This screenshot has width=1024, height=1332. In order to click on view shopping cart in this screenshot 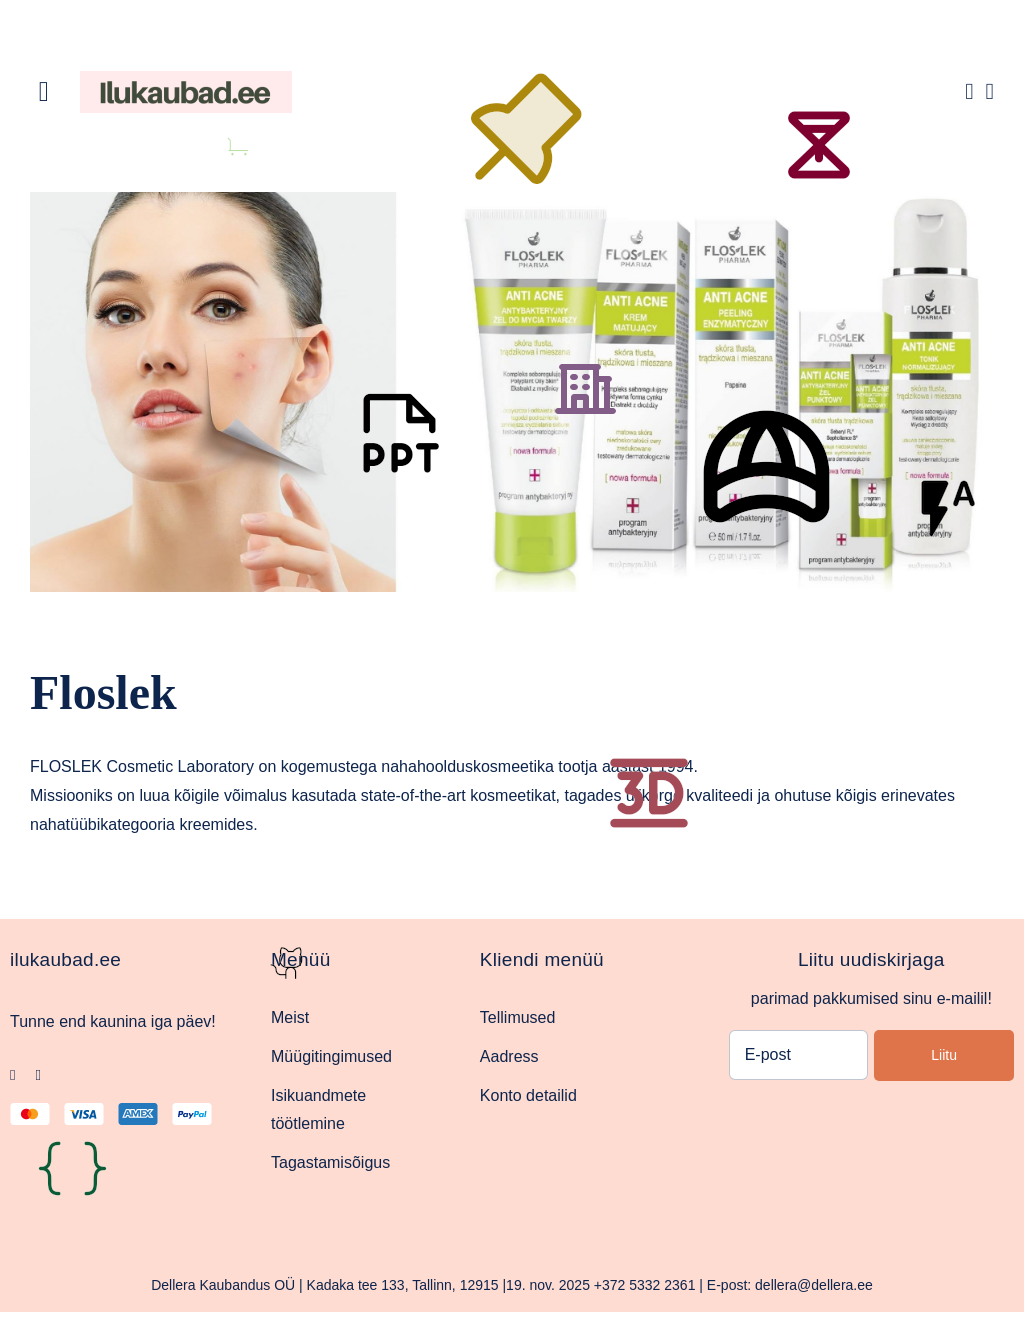, I will do `click(237, 145)`.